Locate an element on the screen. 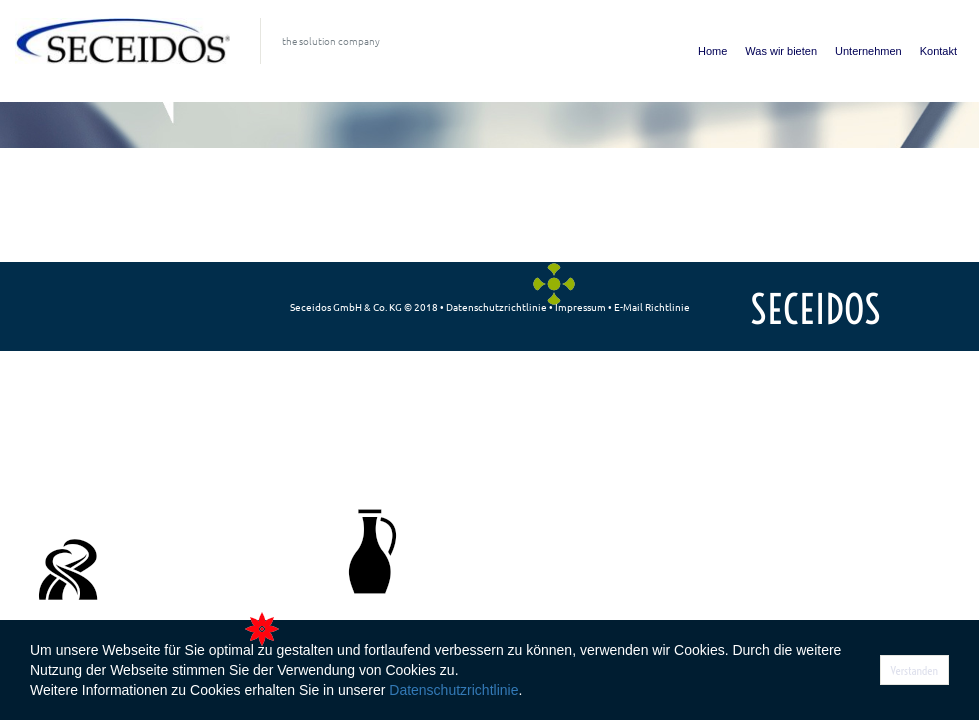 The image size is (979, 720). decorative badge or achievement icon is located at coordinates (262, 629).